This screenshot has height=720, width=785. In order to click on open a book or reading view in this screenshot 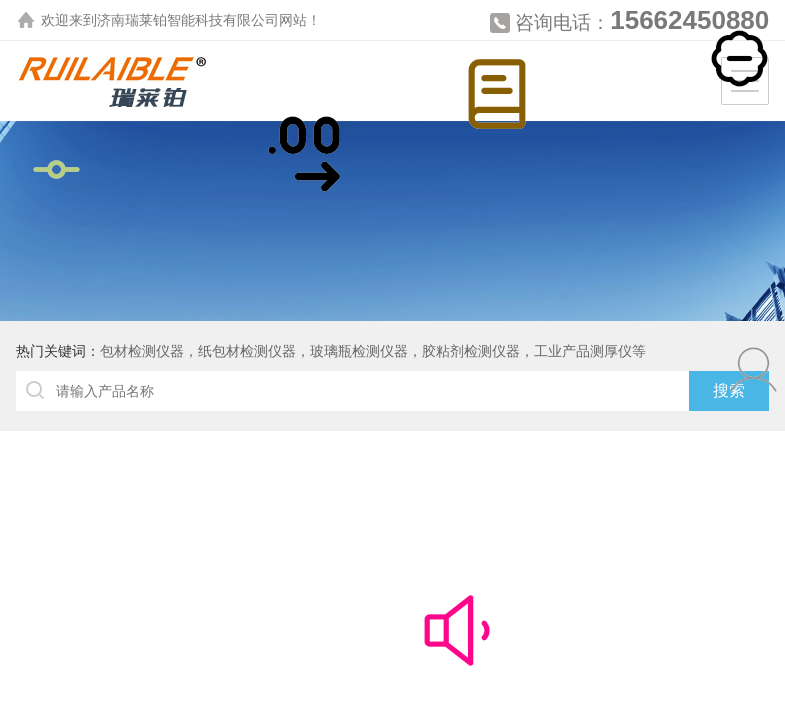, I will do `click(497, 94)`.